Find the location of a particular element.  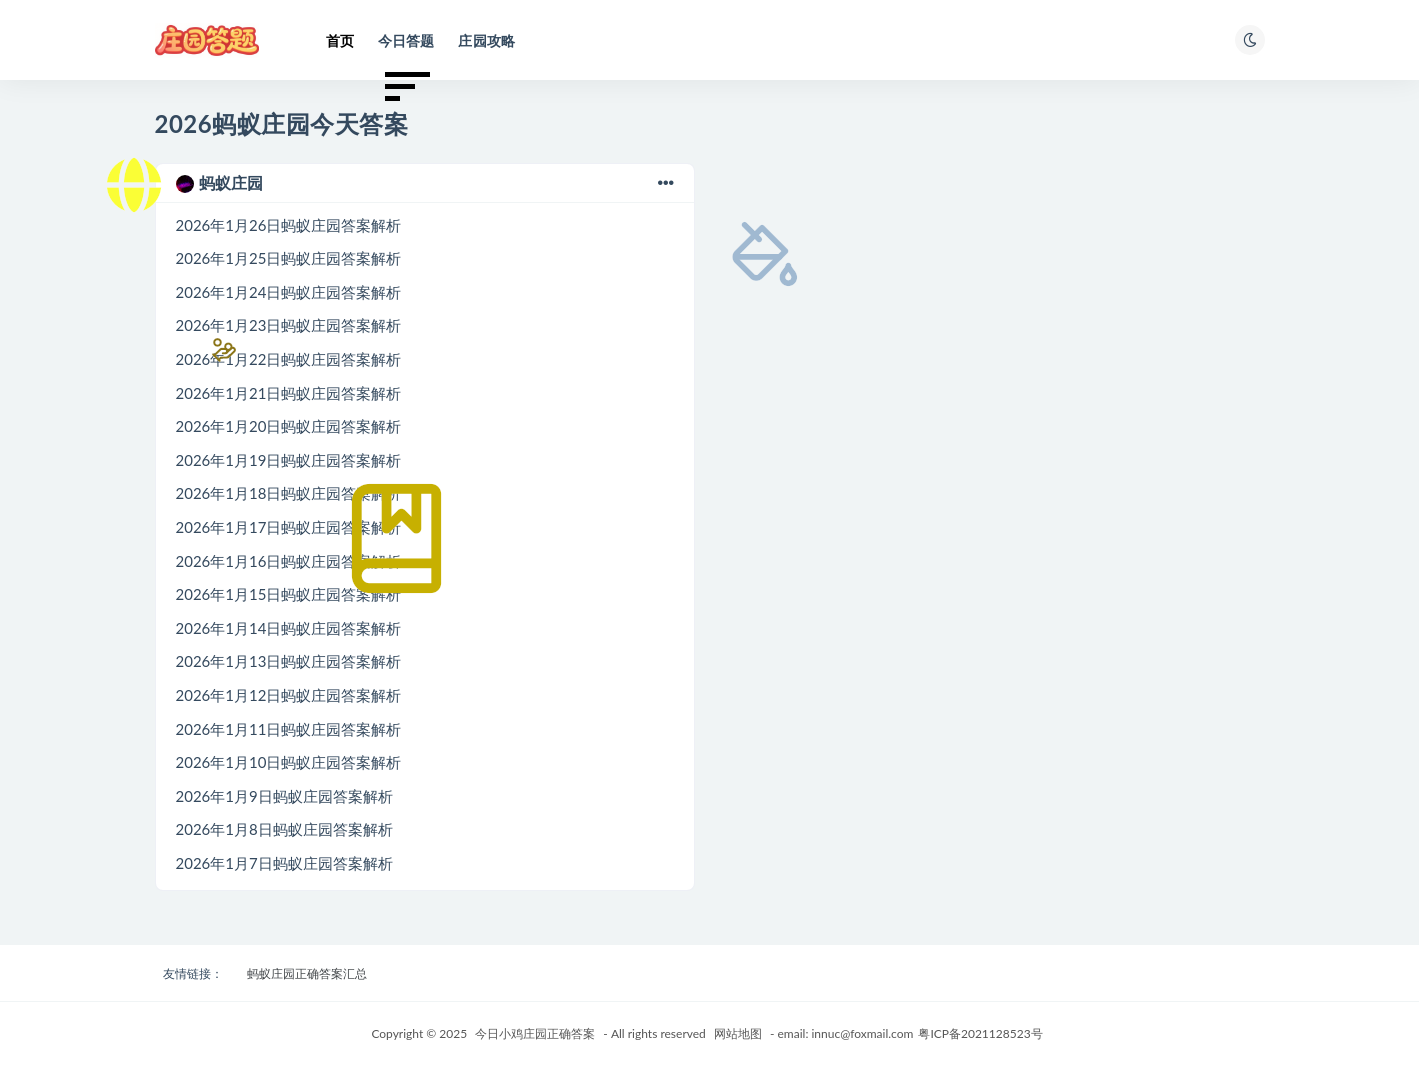

access global or international settings is located at coordinates (134, 185).